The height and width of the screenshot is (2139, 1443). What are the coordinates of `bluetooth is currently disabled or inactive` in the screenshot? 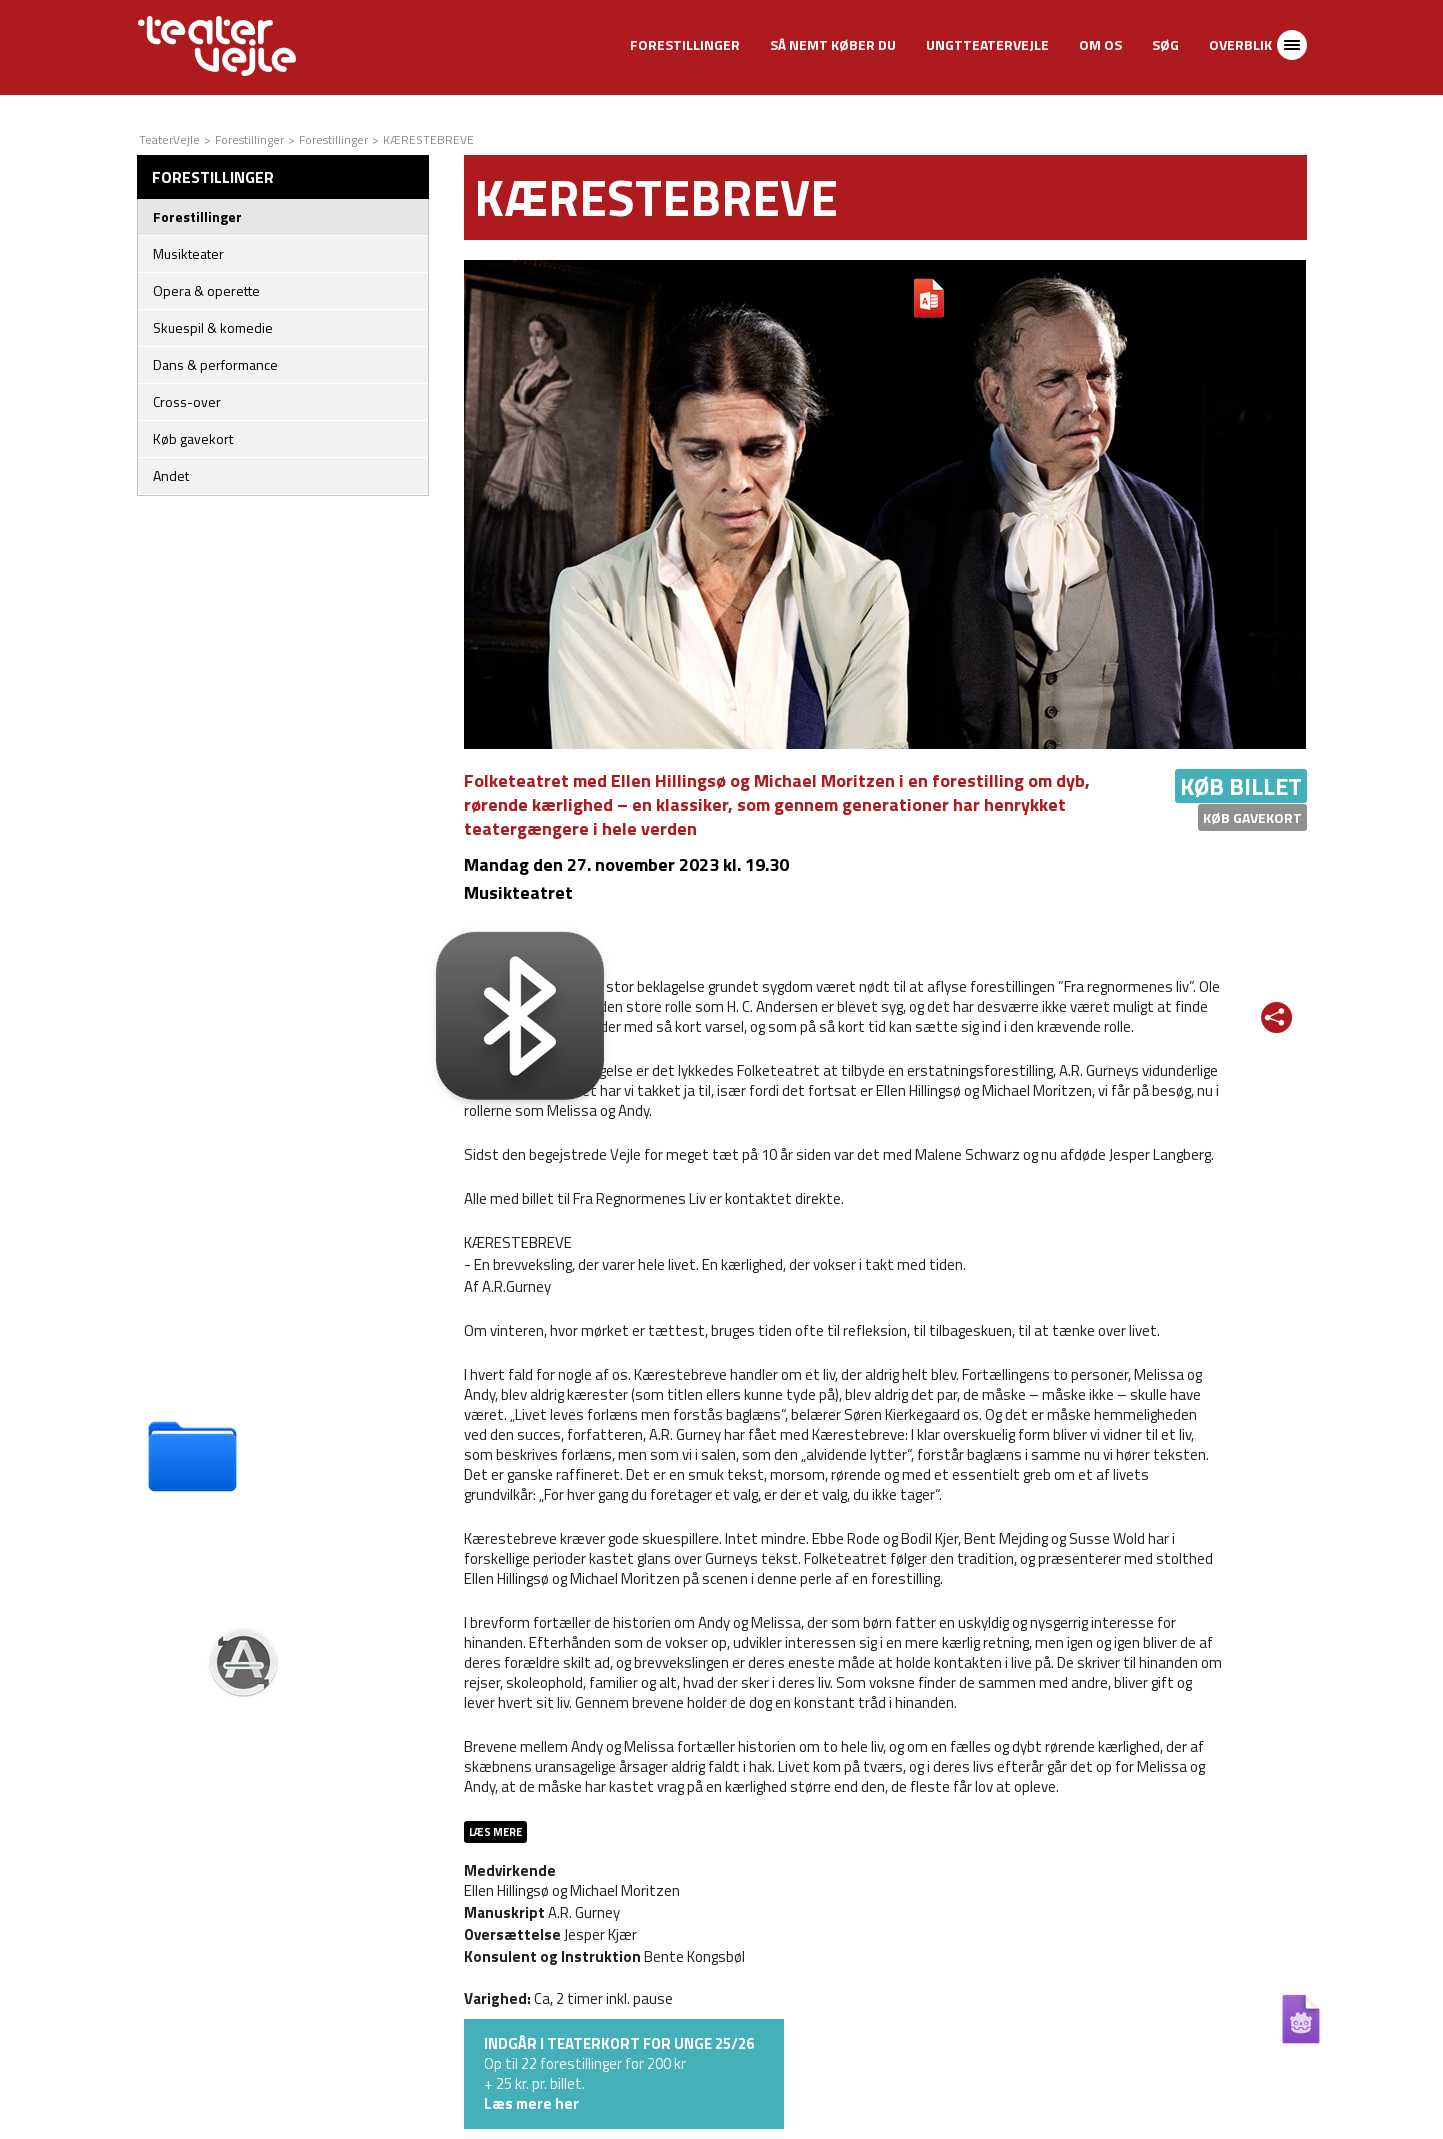 It's located at (520, 1016).